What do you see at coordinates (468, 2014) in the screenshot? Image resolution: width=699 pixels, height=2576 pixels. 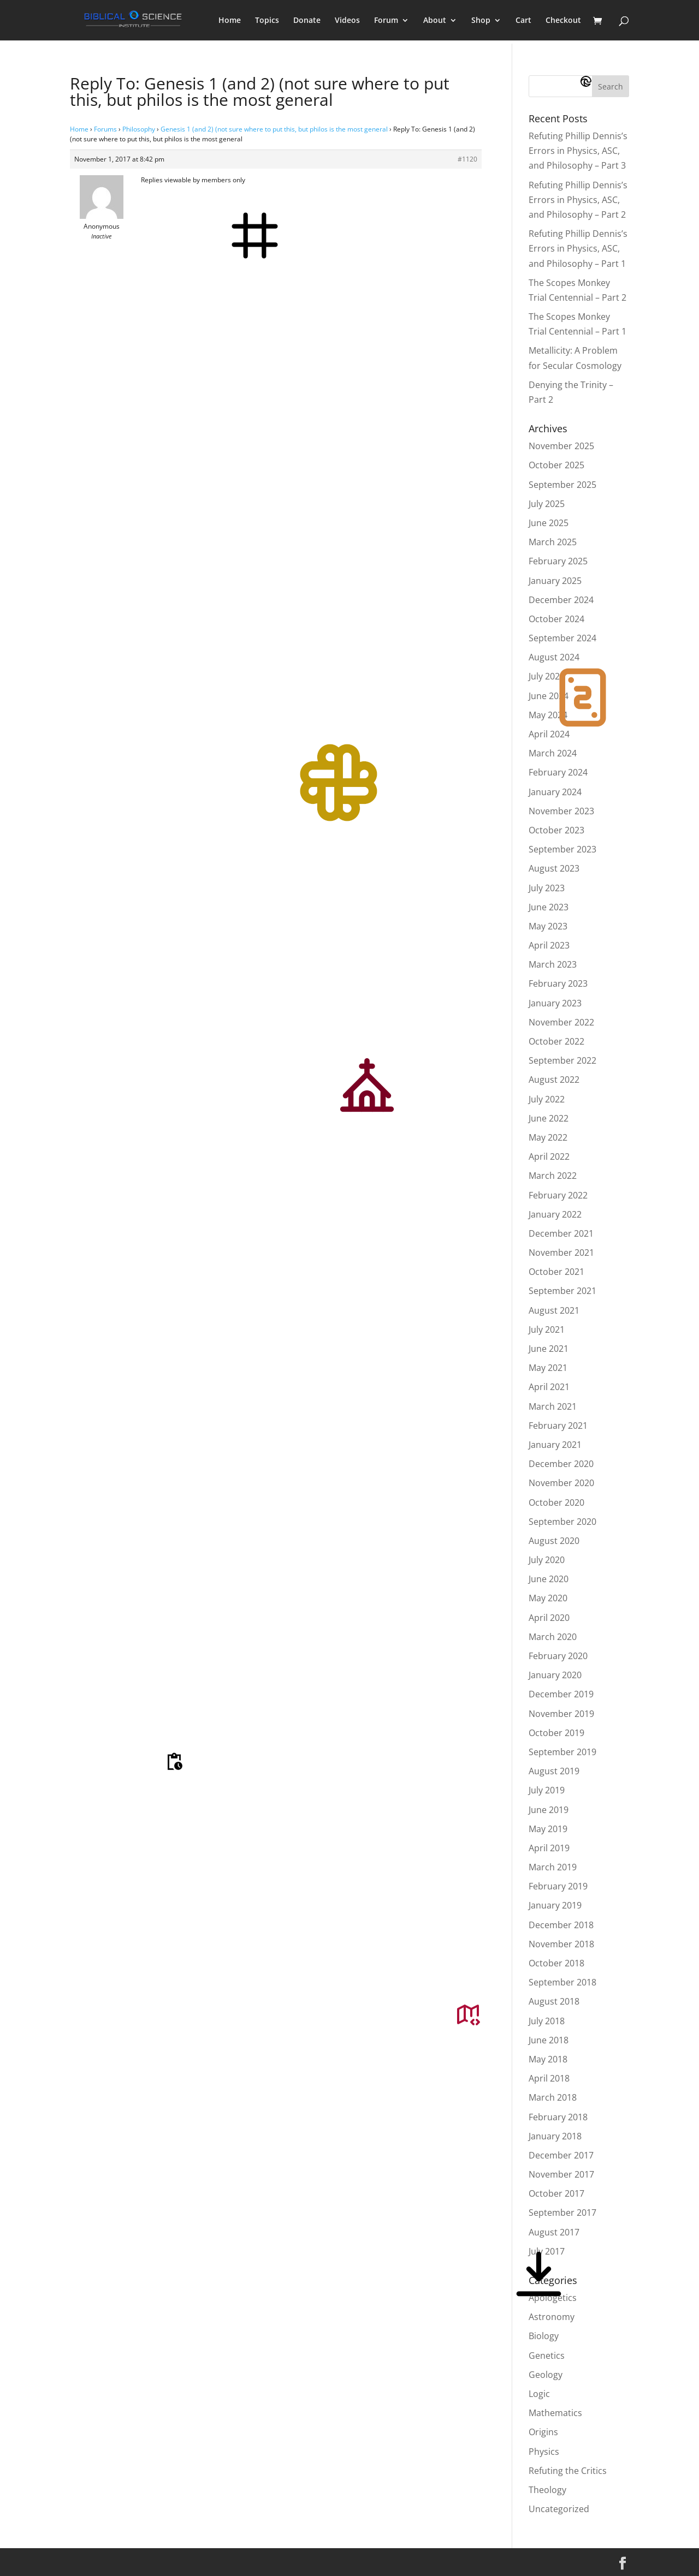 I see `access map developer tools or API settings` at bounding box center [468, 2014].